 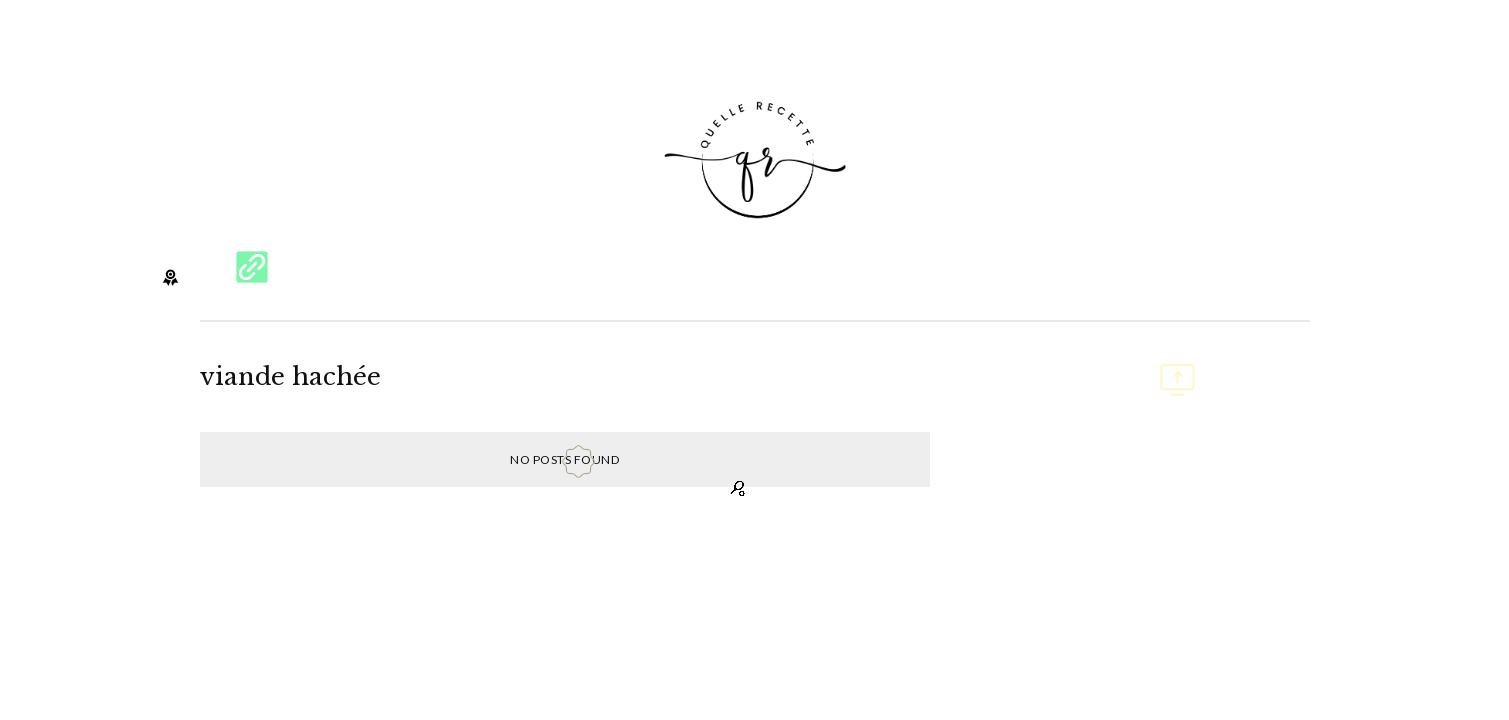 I want to click on upload file to desktop or monitor, so click(x=1177, y=378).